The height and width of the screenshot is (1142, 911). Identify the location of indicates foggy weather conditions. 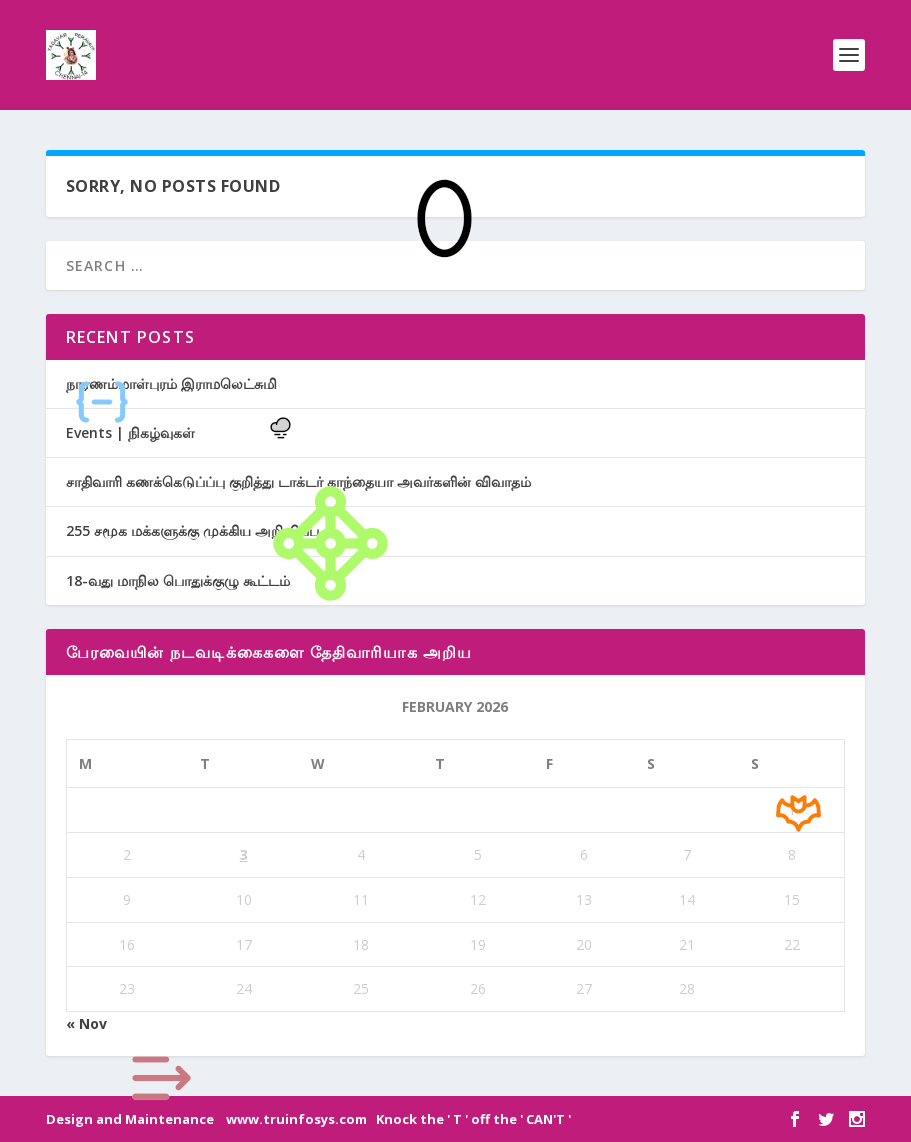
(280, 427).